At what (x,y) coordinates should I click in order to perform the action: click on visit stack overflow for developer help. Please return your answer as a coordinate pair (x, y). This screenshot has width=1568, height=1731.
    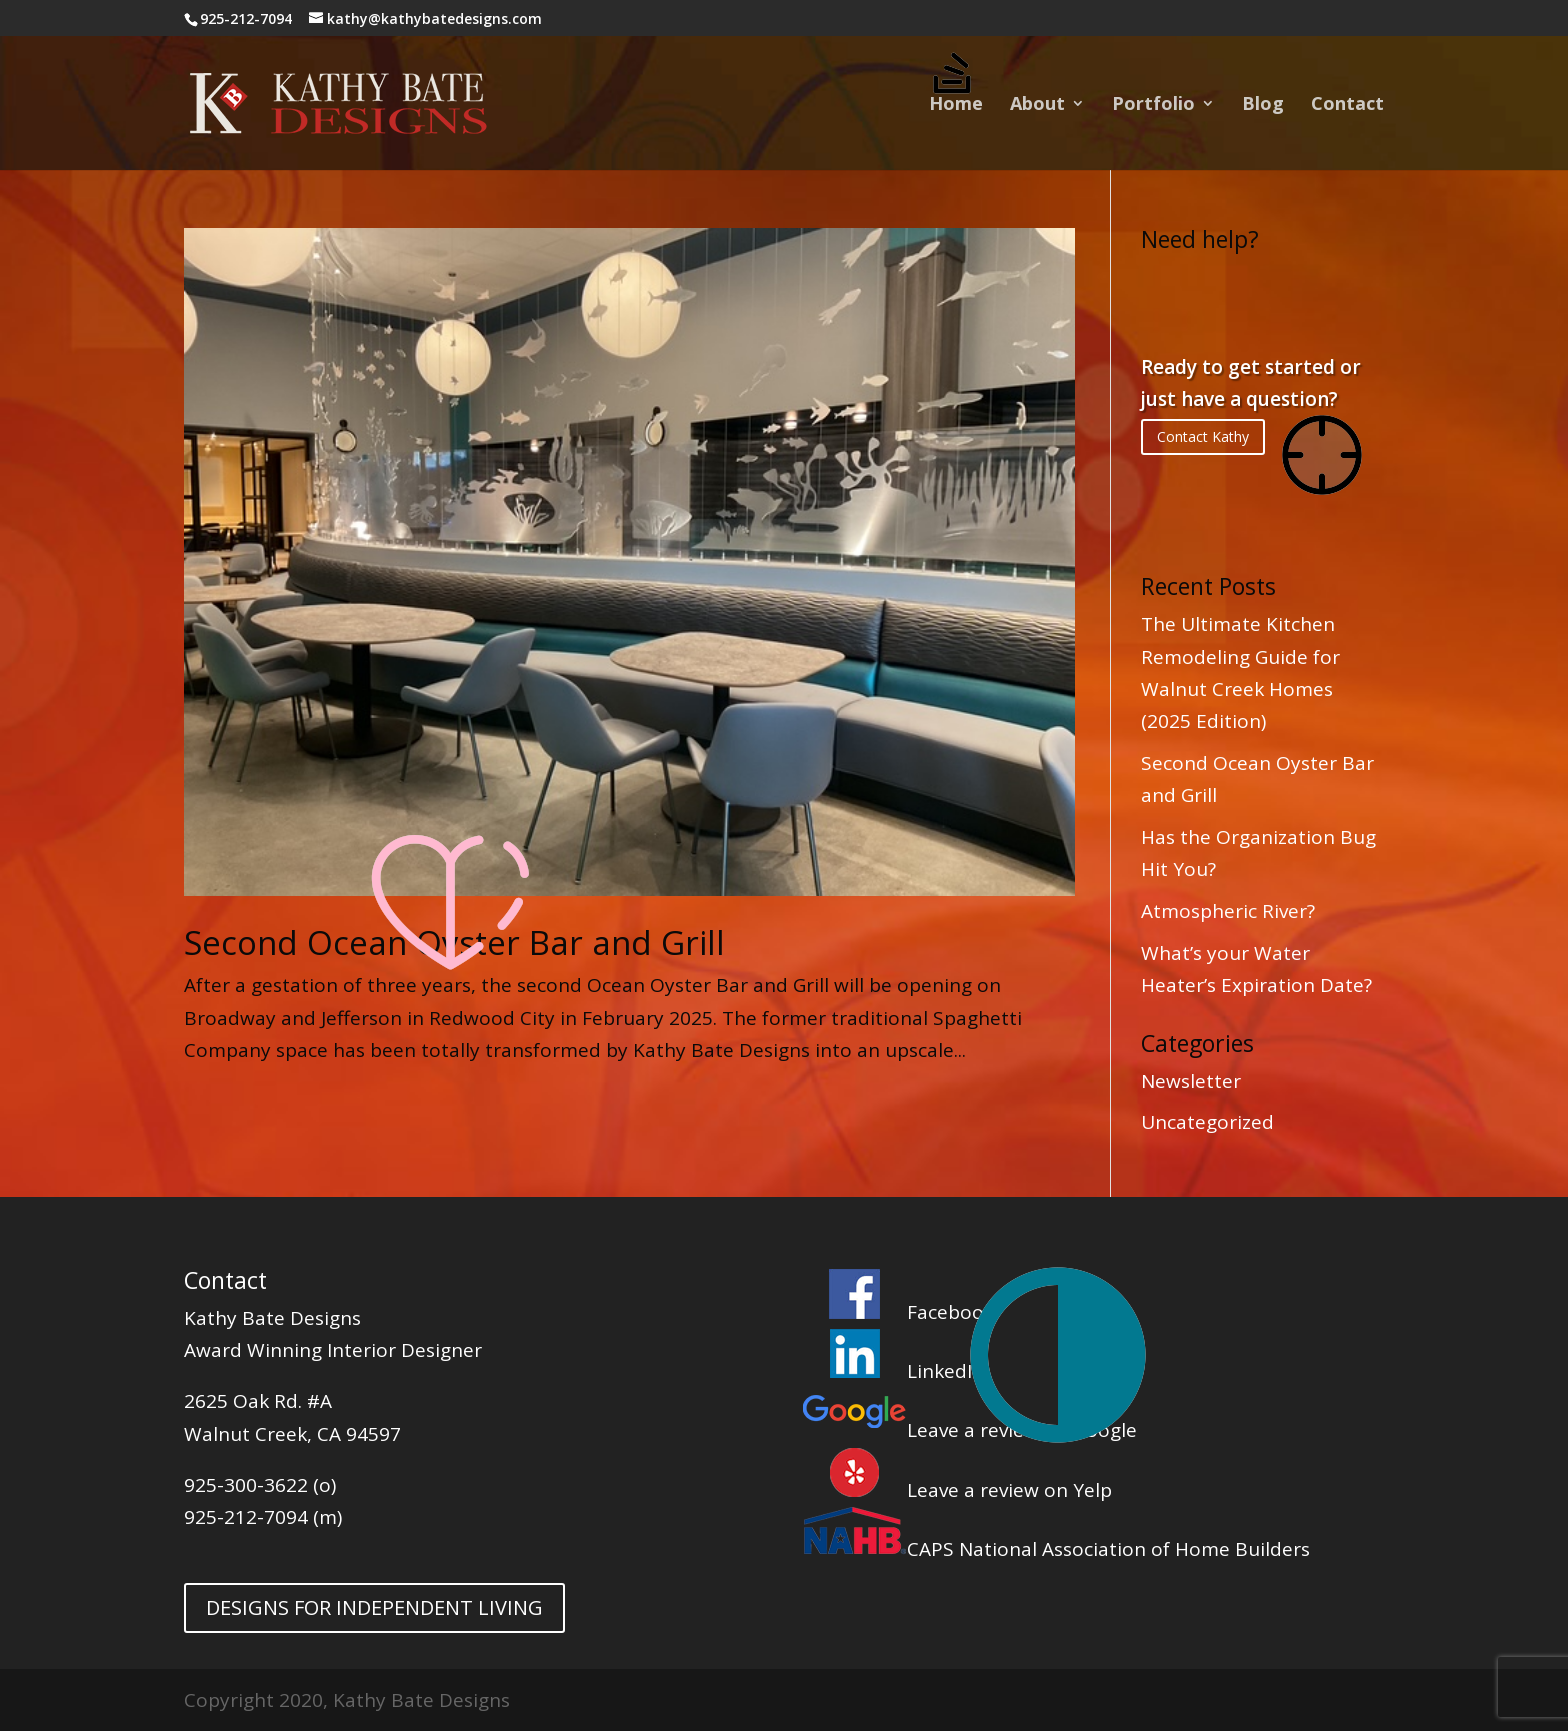
    Looking at the image, I should click on (952, 73).